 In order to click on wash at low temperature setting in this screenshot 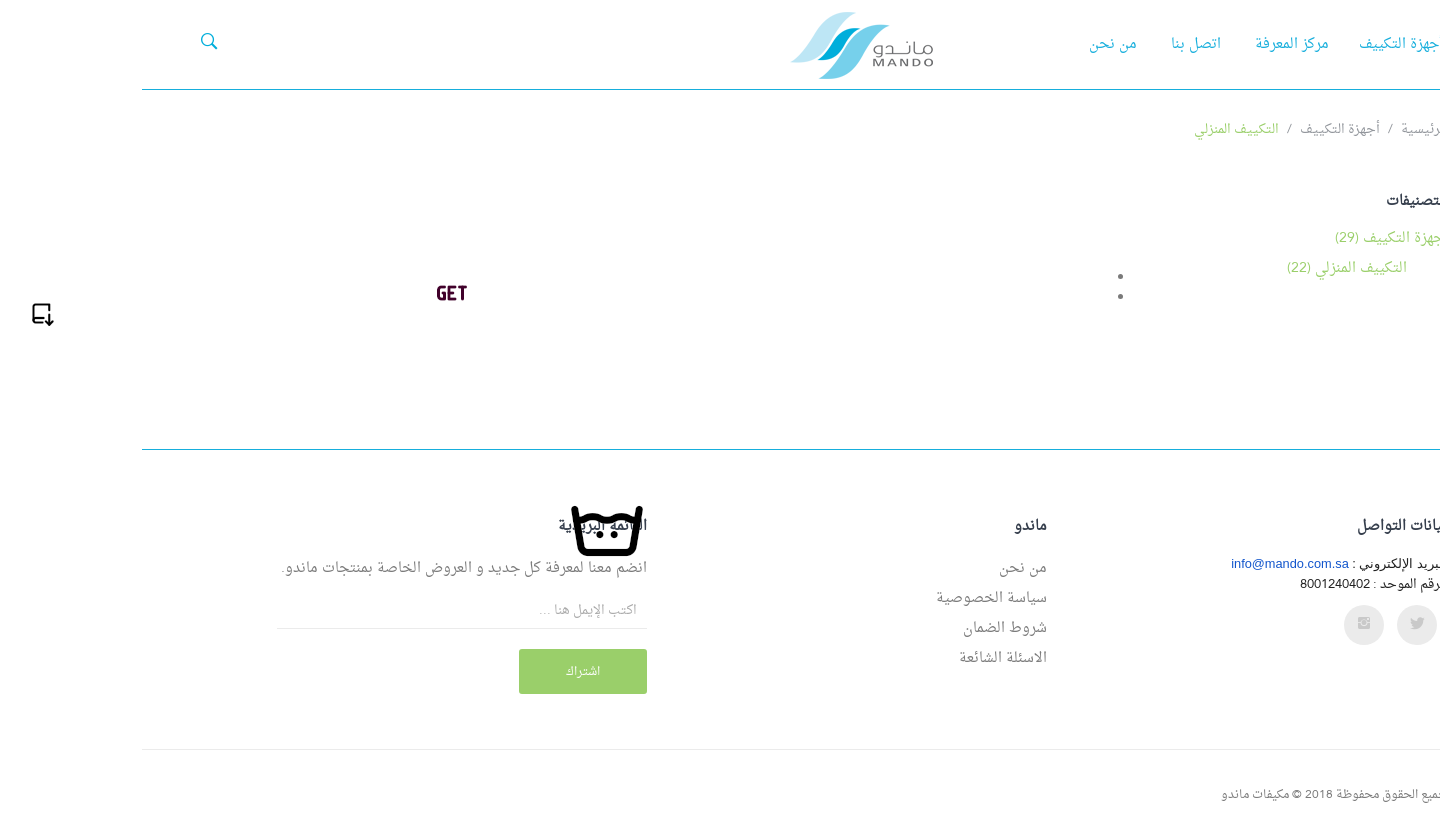, I will do `click(607, 531)`.